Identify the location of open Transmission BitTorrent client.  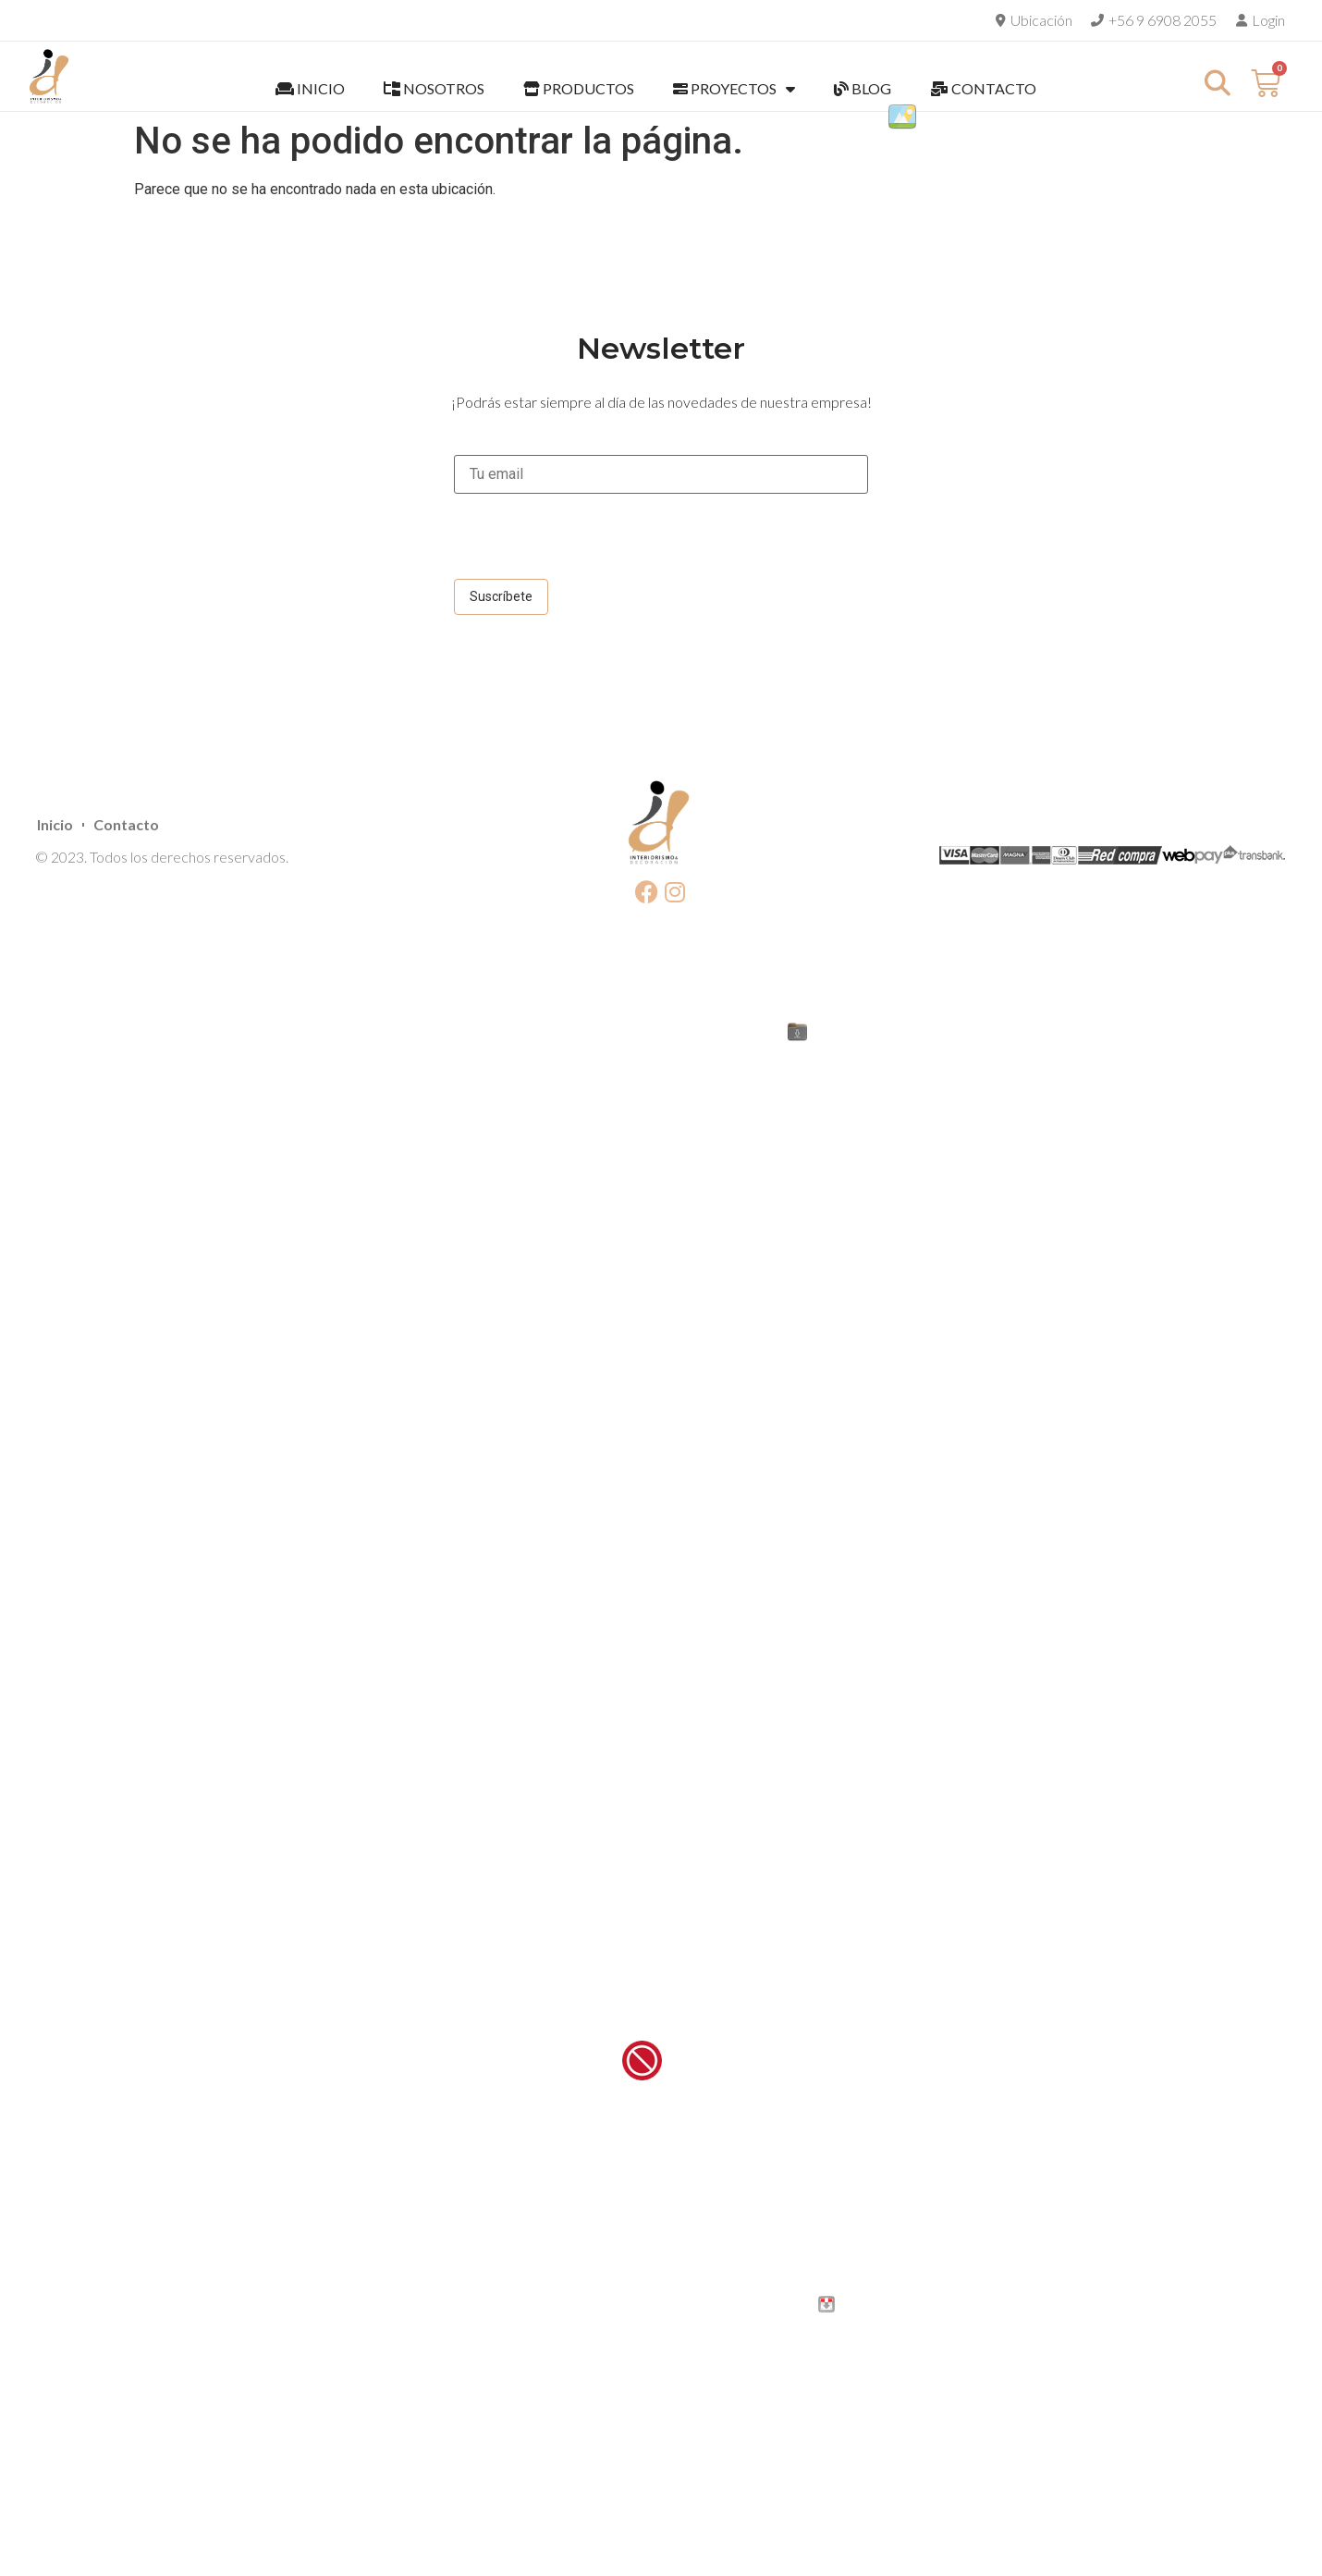
(826, 2304).